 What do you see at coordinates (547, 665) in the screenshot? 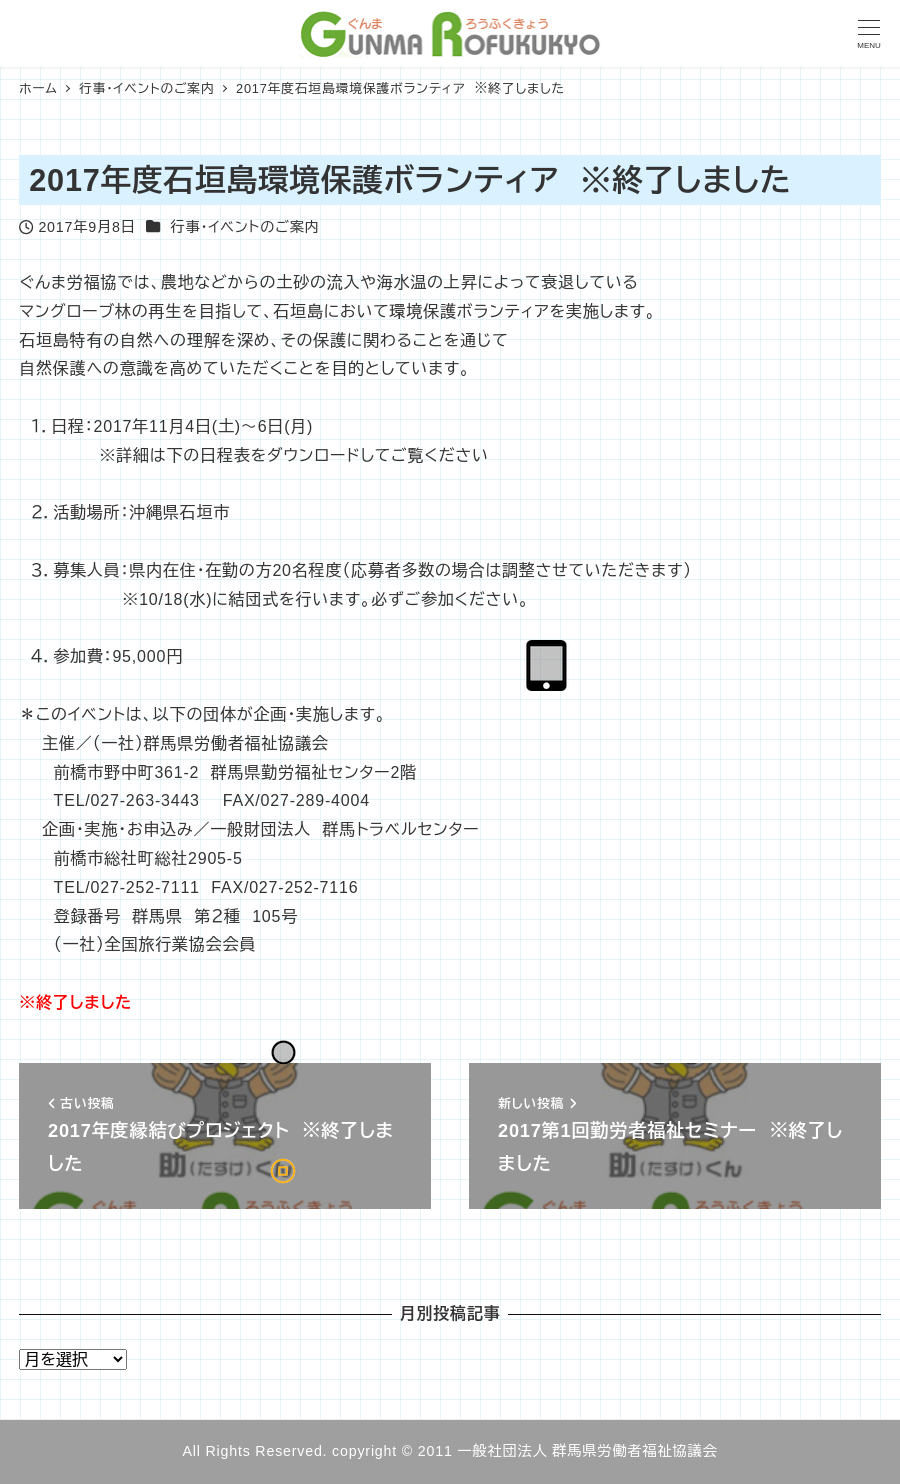
I see `switch to tablet view` at bounding box center [547, 665].